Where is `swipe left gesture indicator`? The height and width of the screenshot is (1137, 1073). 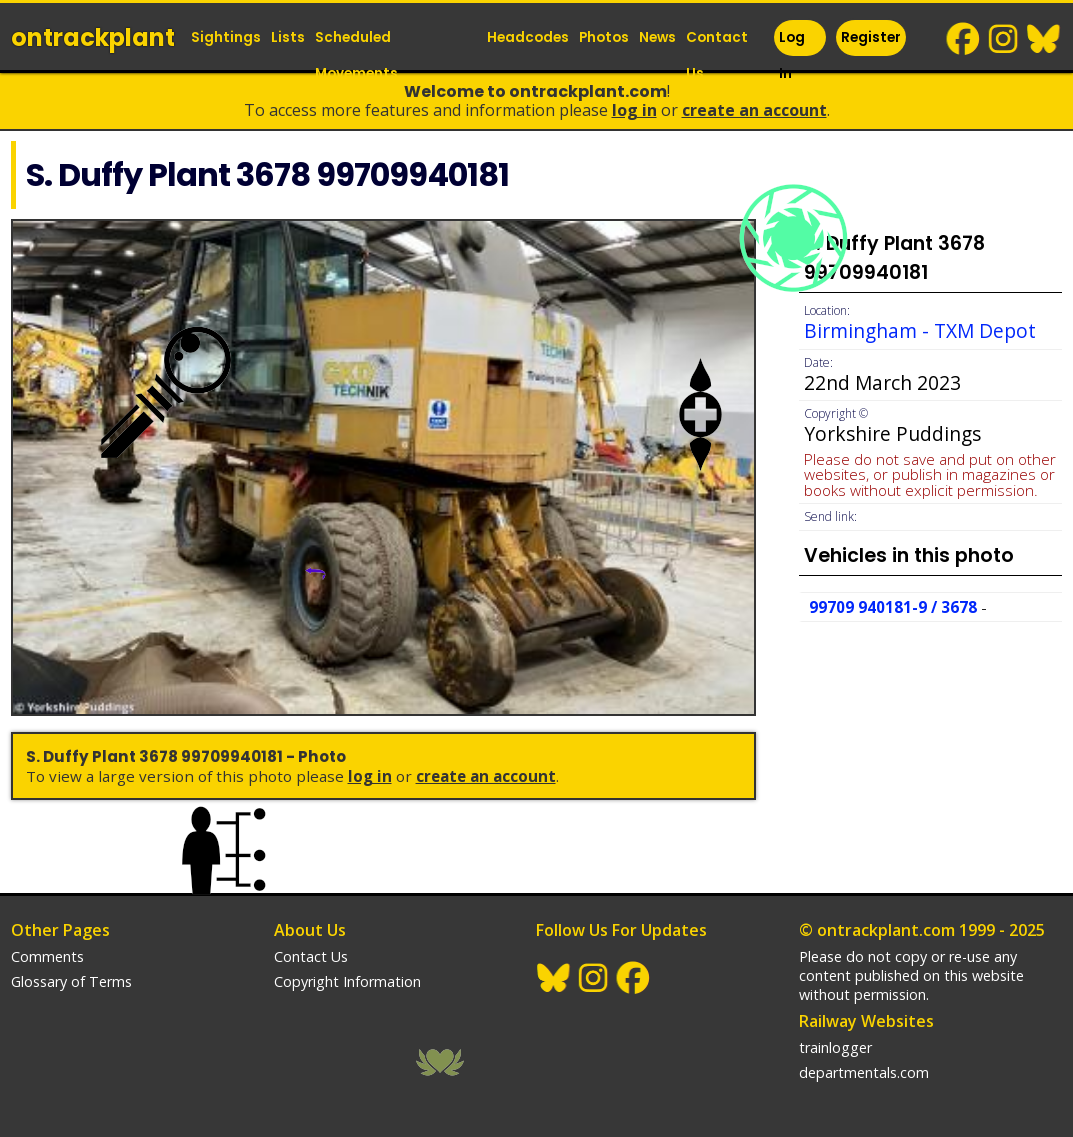
swipe left gesture indicator is located at coordinates (315, 573).